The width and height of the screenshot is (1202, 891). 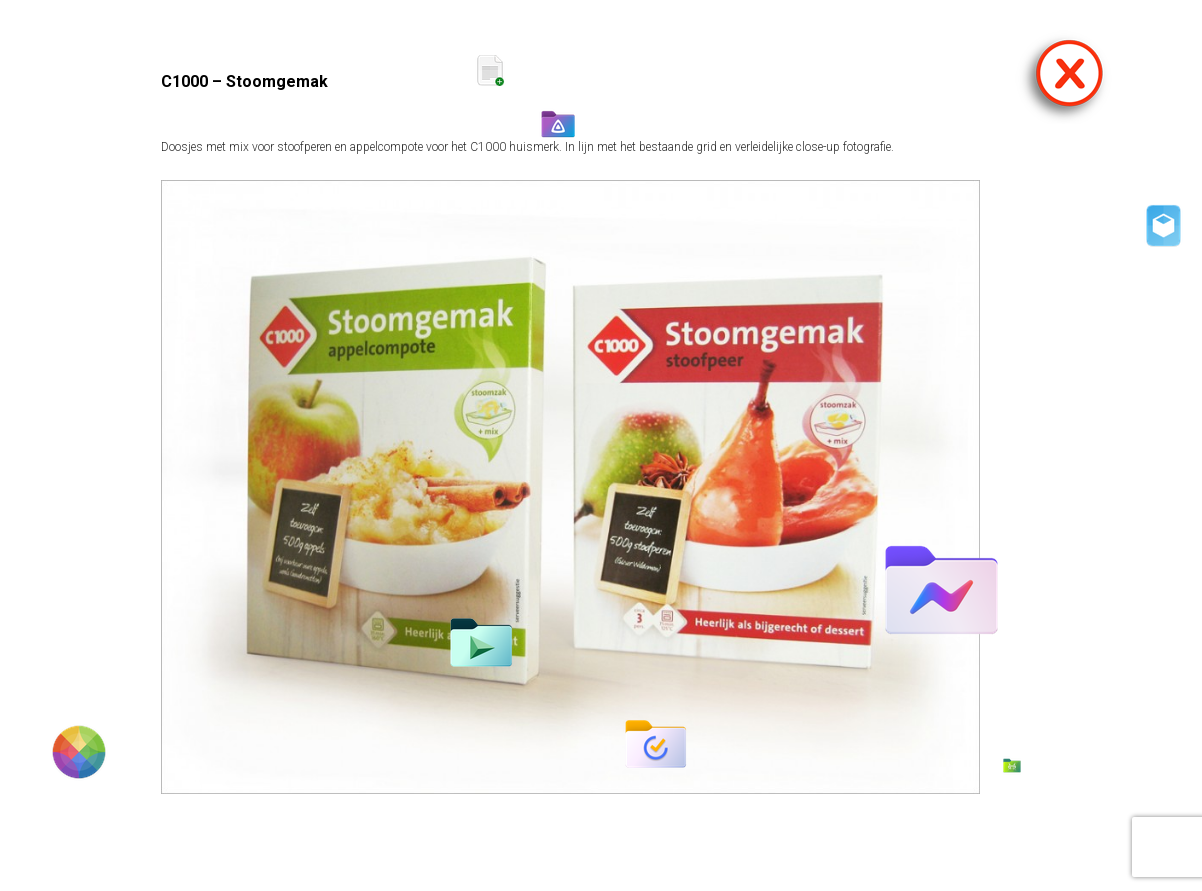 I want to click on a flatpak application package file, so click(x=1163, y=225).